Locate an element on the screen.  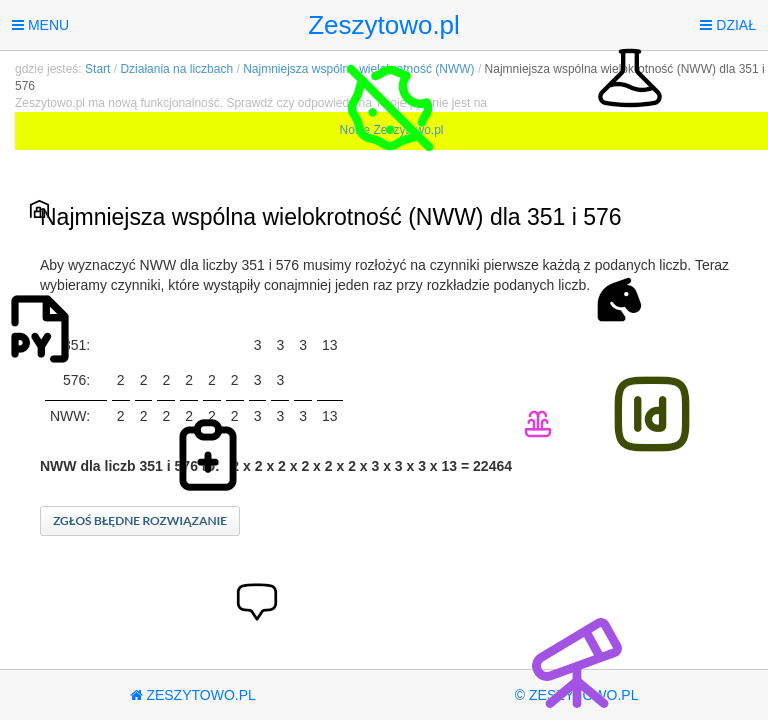
locate nearby fountains or water features is located at coordinates (538, 424).